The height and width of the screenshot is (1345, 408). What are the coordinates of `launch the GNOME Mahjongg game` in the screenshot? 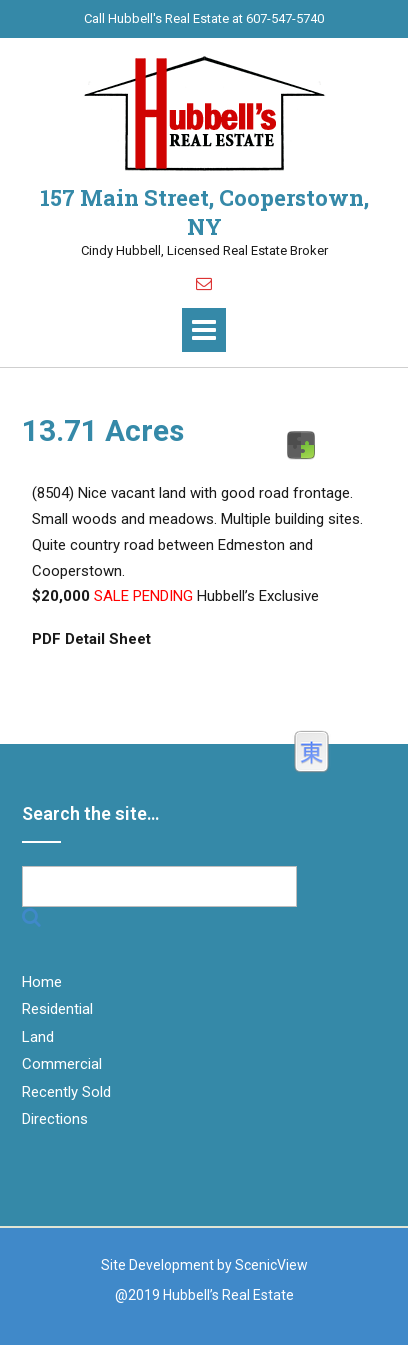 It's located at (311, 751).